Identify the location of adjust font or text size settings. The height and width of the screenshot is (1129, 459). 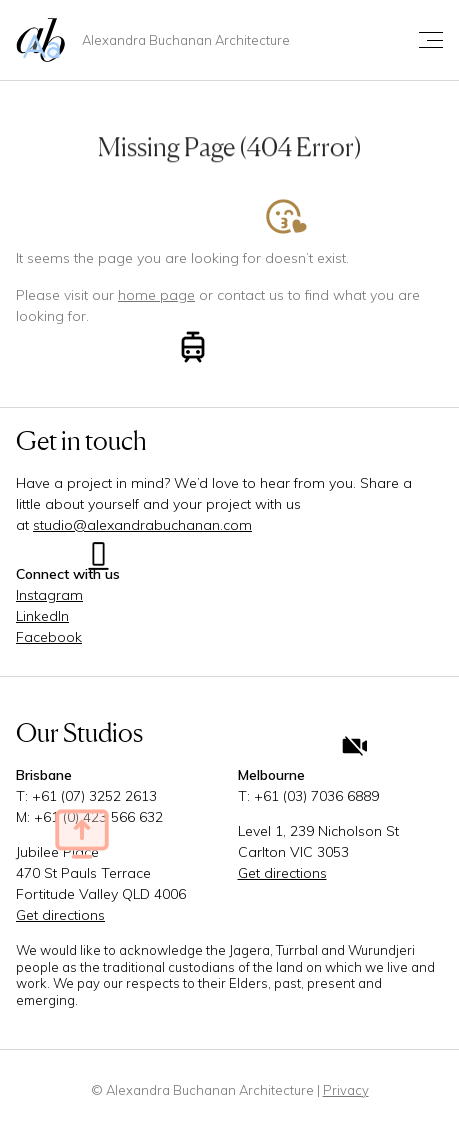
(42, 47).